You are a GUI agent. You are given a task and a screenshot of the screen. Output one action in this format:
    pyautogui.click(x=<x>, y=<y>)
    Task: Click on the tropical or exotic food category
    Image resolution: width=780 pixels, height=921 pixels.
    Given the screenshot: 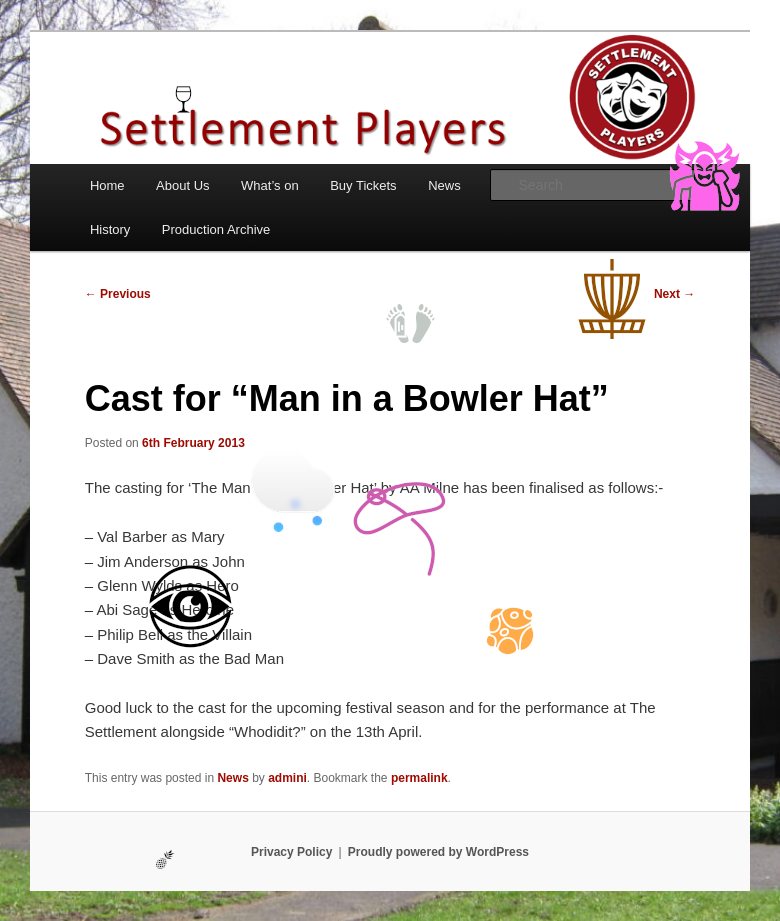 What is the action you would take?
    pyautogui.click(x=165, y=859)
    